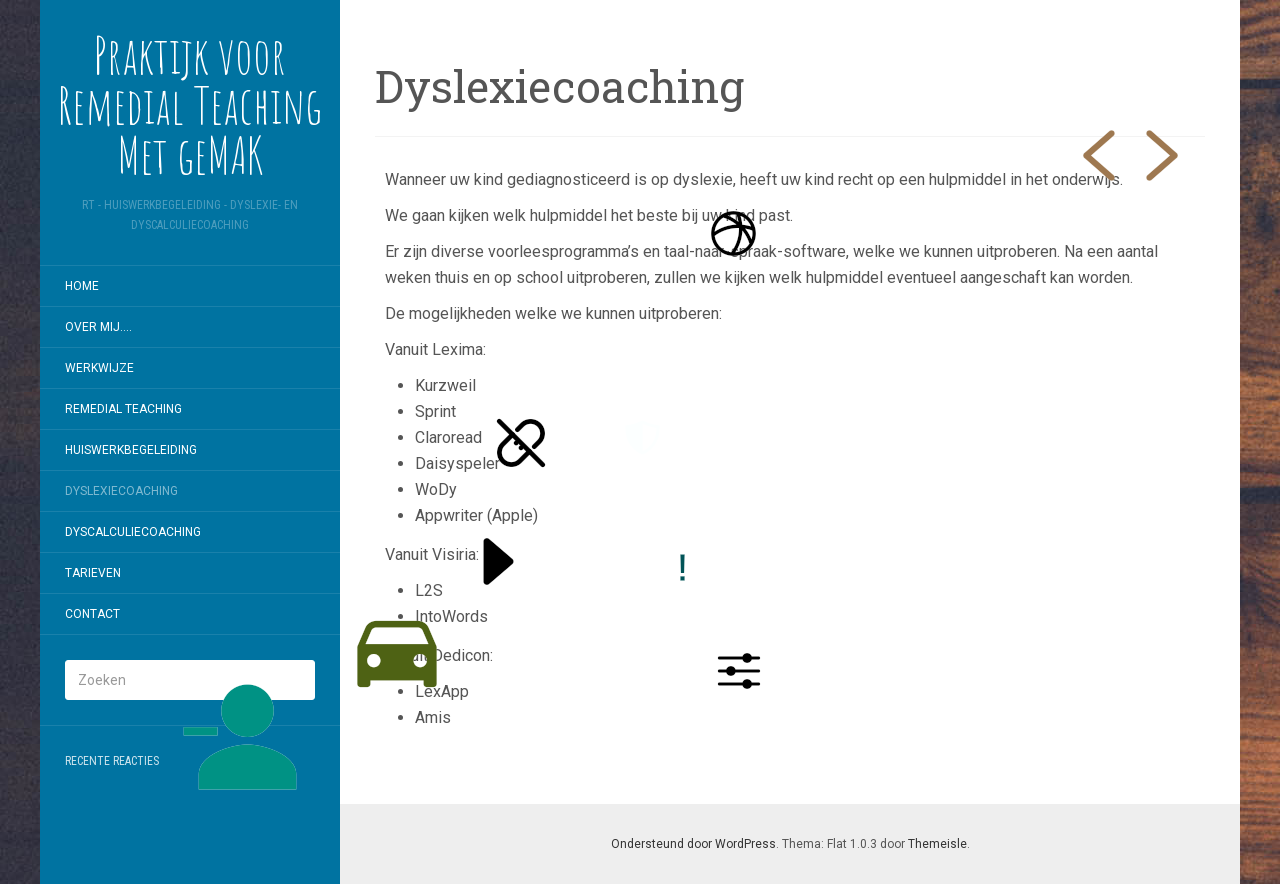  Describe the element at coordinates (1130, 155) in the screenshot. I see `view or edit source code` at that location.